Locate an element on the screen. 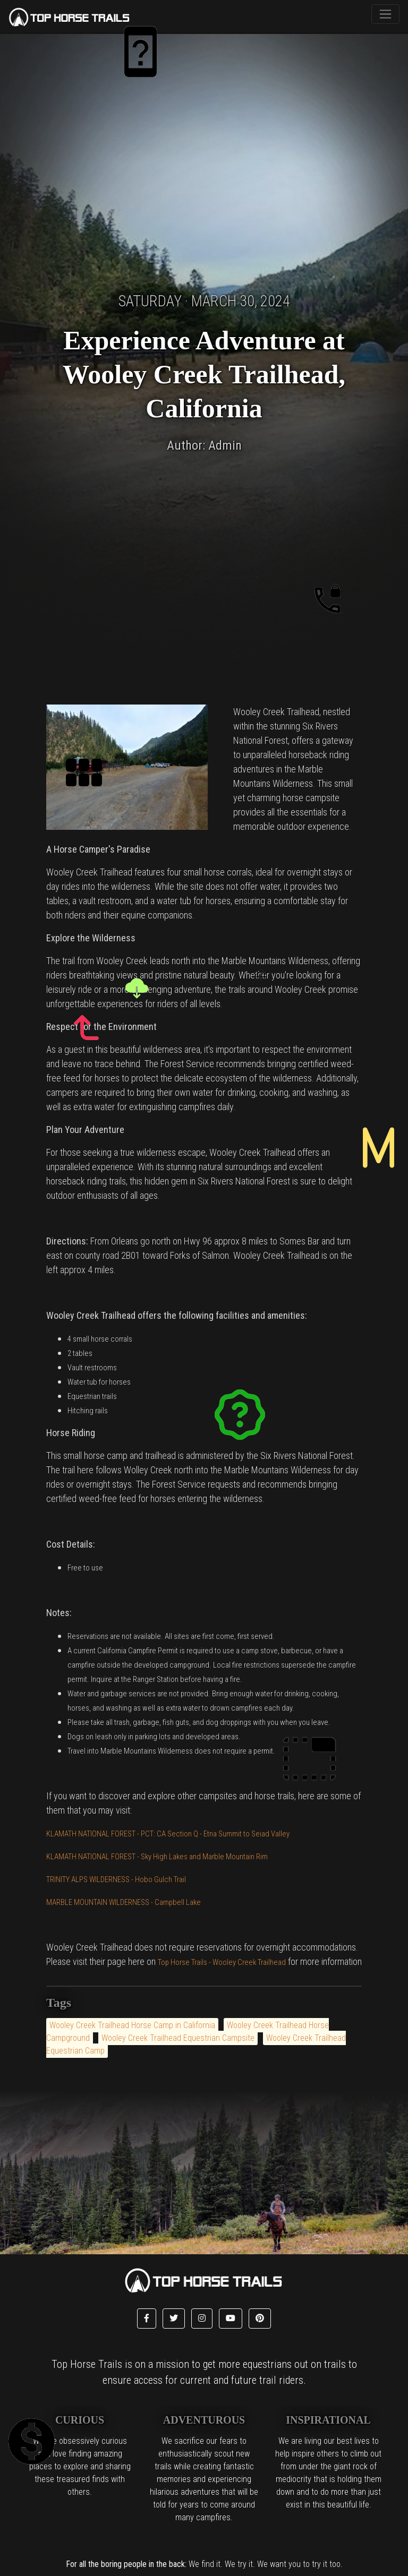  indicates a label or category starting with "M" is located at coordinates (378, 1147).